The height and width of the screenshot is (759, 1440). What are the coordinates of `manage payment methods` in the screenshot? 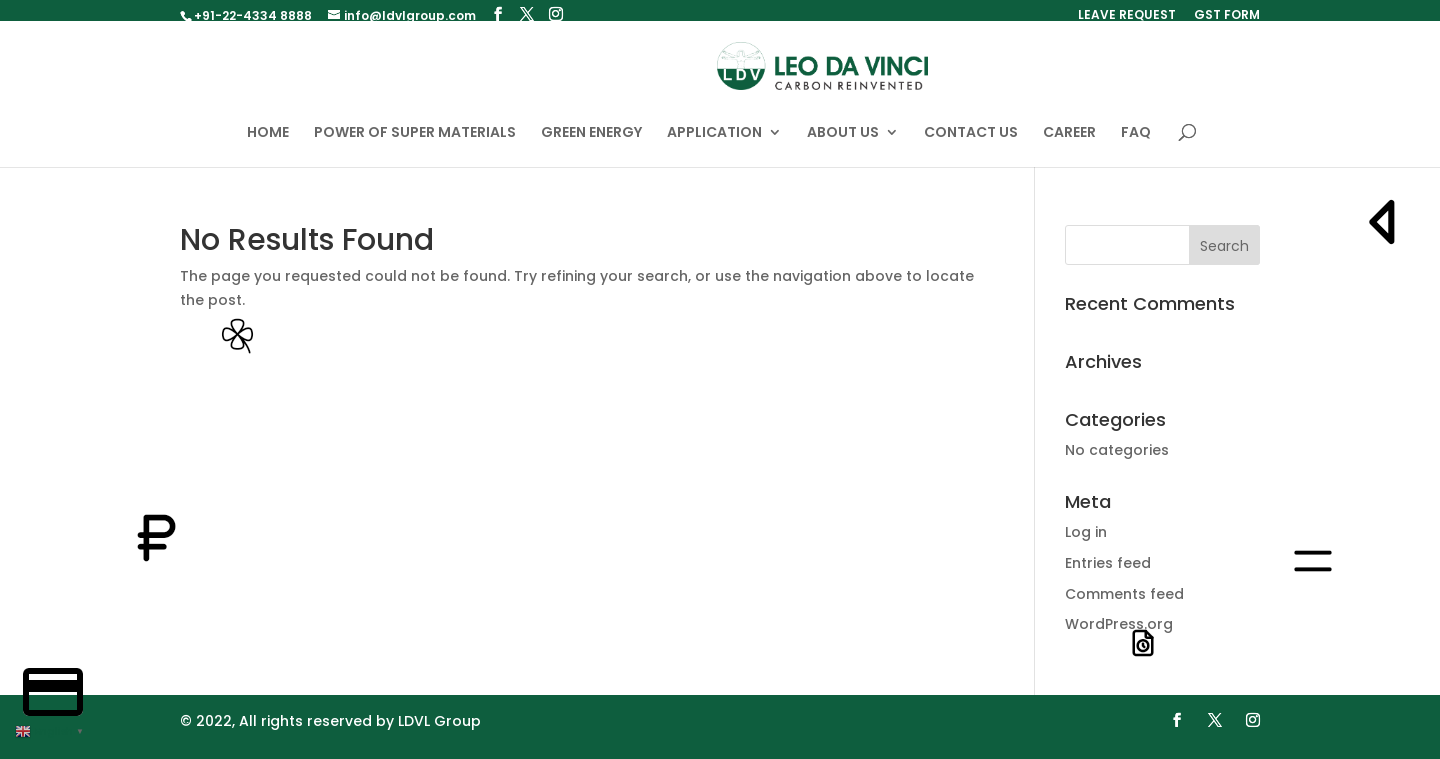 It's located at (53, 692).